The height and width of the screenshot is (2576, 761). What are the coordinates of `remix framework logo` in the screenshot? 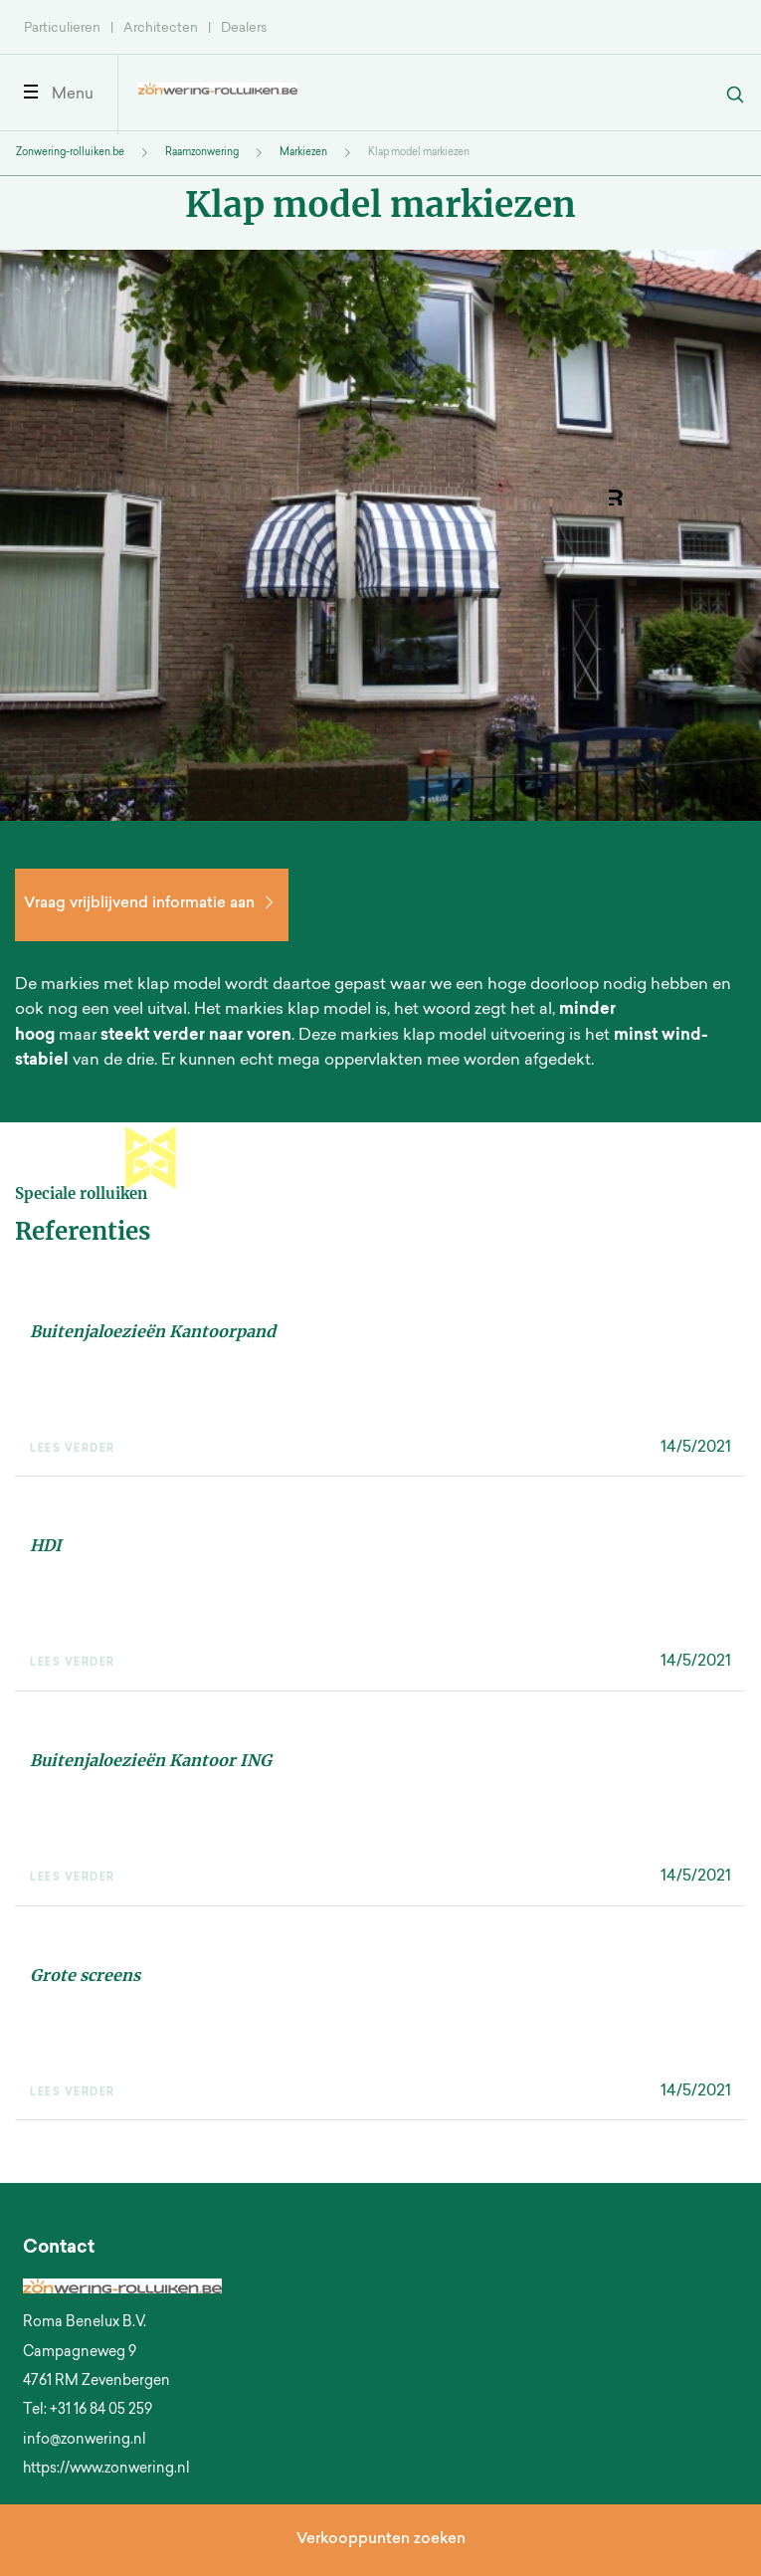 It's located at (616, 497).